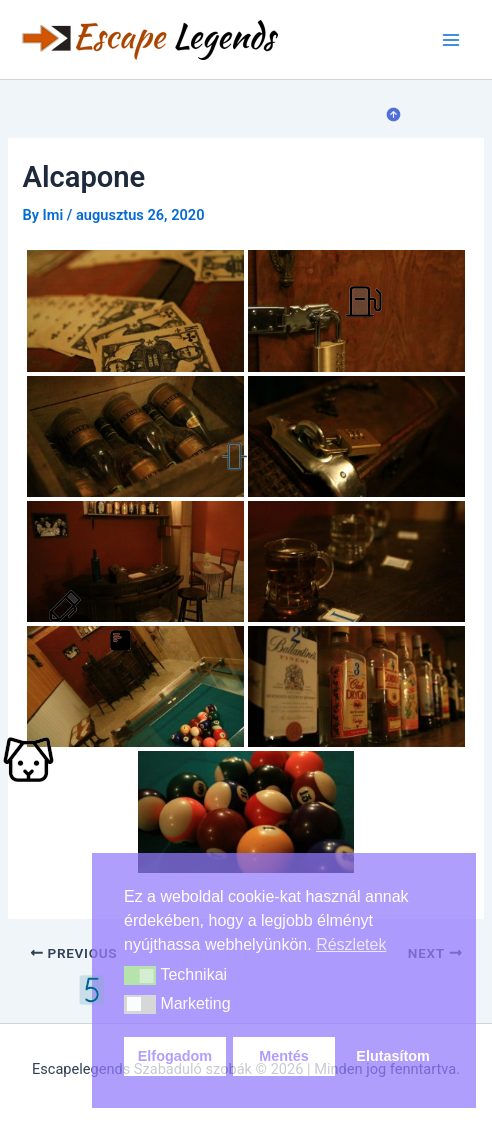  Describe the element at coordinates (64, 606) in the screenshot. I see `edit or modify content` at that location.